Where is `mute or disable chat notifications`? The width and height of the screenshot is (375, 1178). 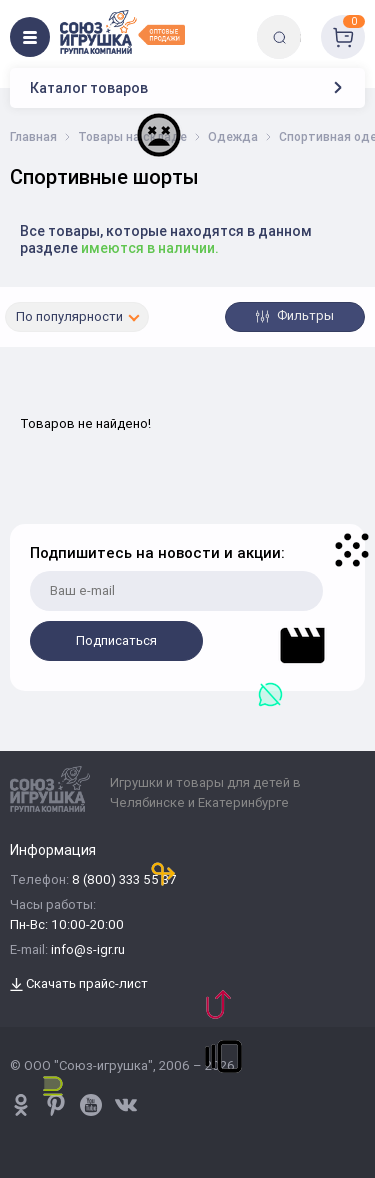
mute or disable chat notifications is located at coordinates (270, 694).